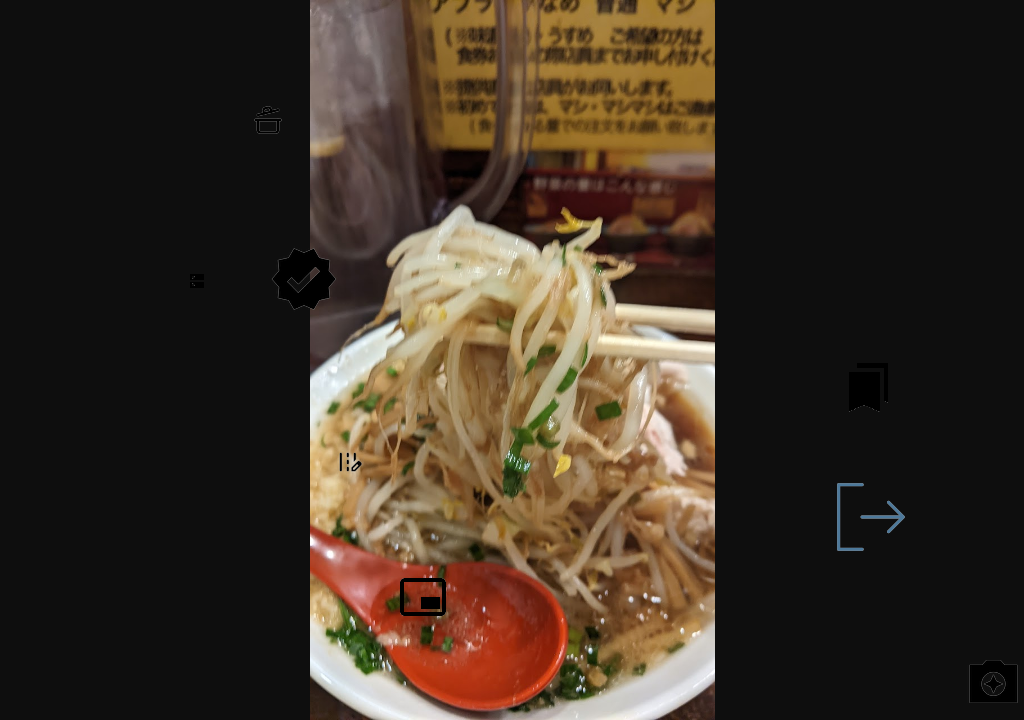 Image resolution: width=1024 pixels, height=720 pixels. I want to click on sign out of your account, so click(868, 517).